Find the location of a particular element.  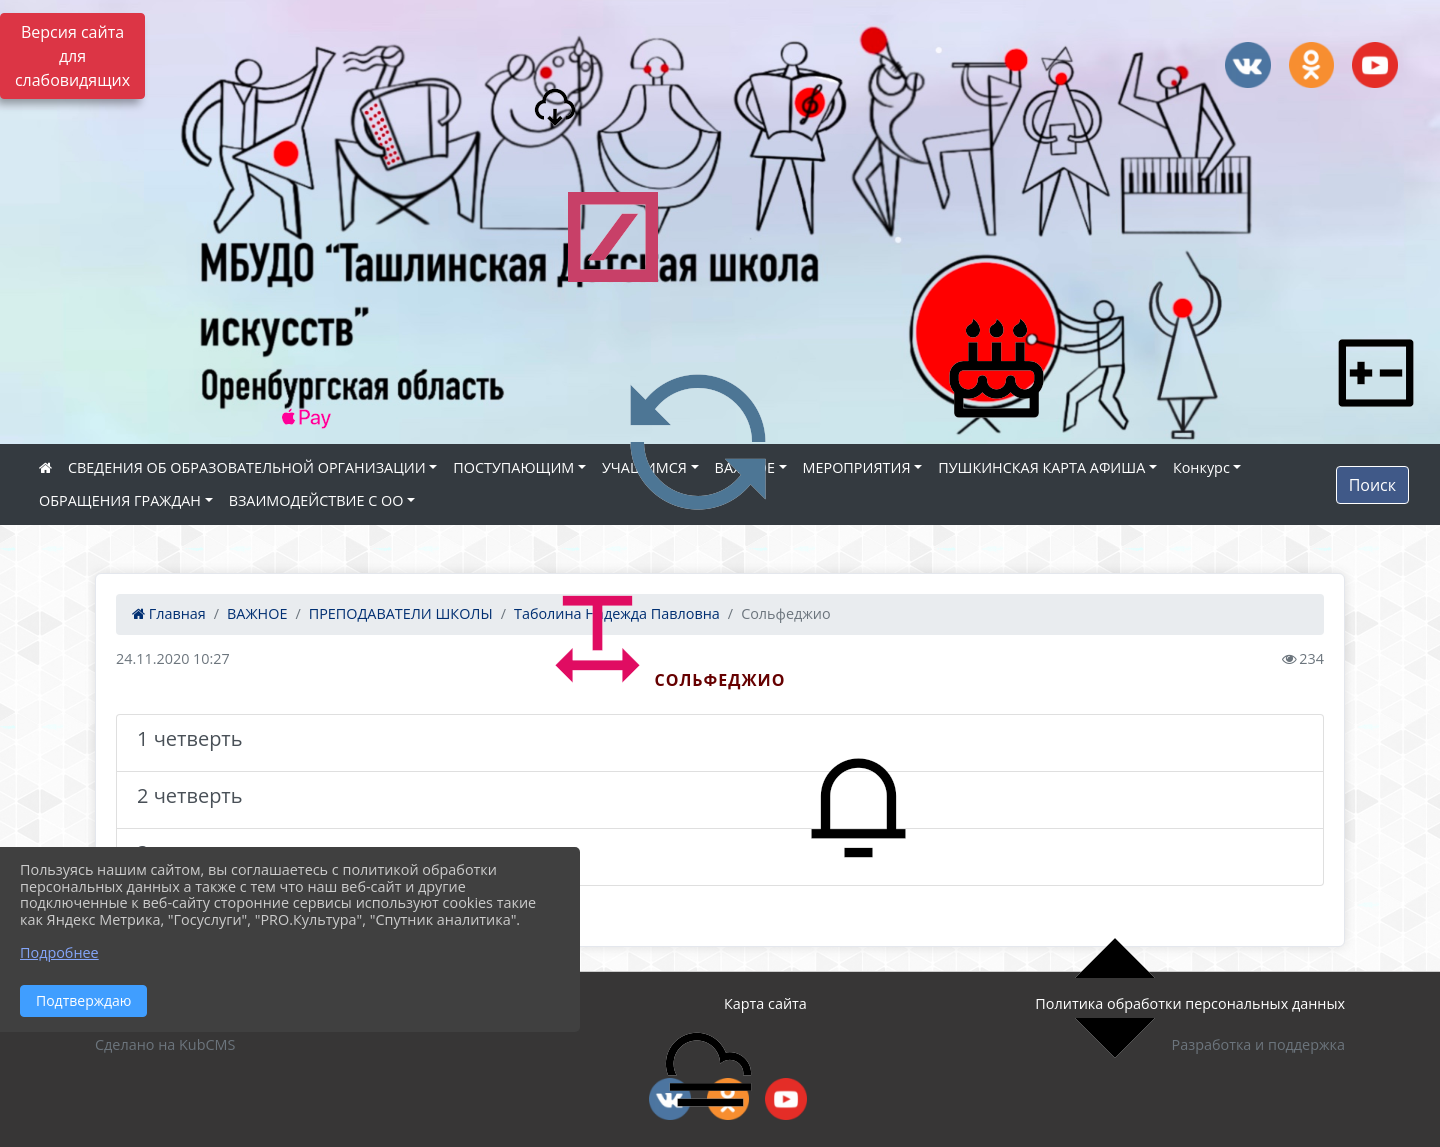

adjust horizontal text spacing or letter tracking is located at coordinates (597, 635).